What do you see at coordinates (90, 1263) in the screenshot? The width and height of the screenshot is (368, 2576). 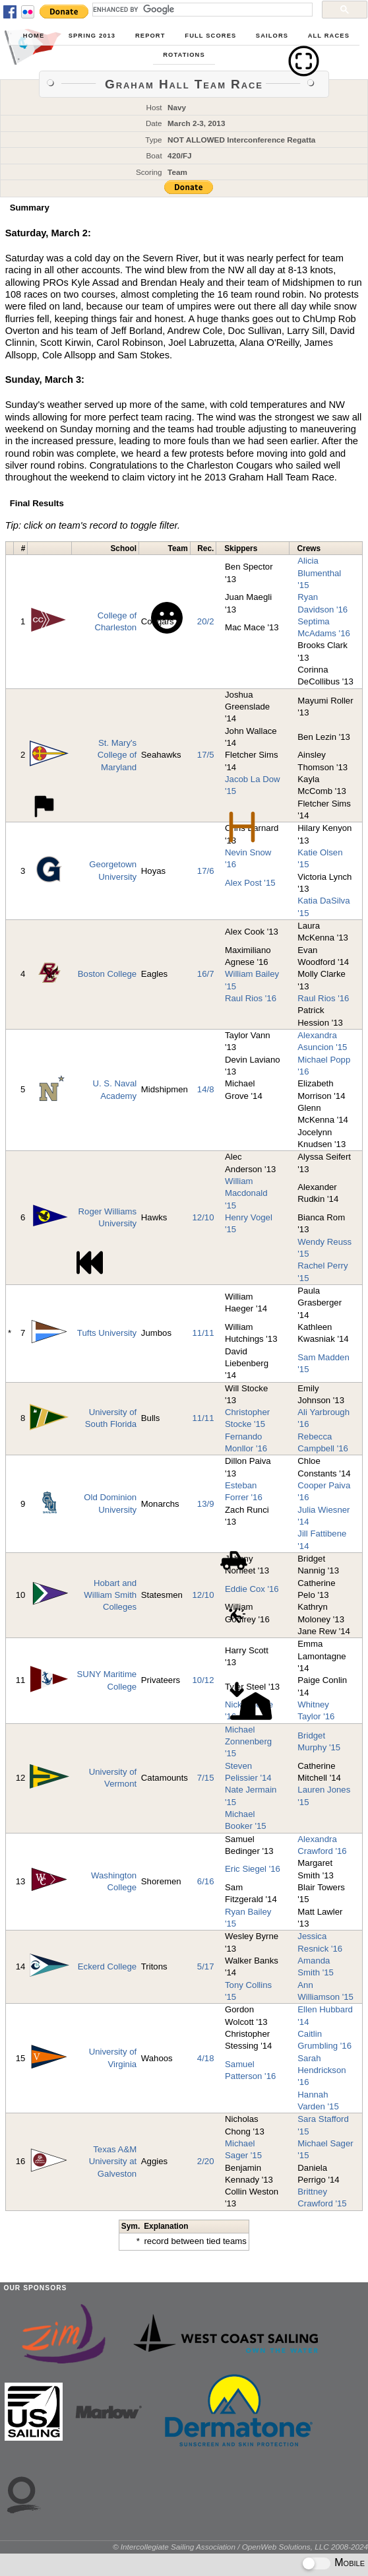 I see `skip to previous track` at bounding box center [90, 1263].